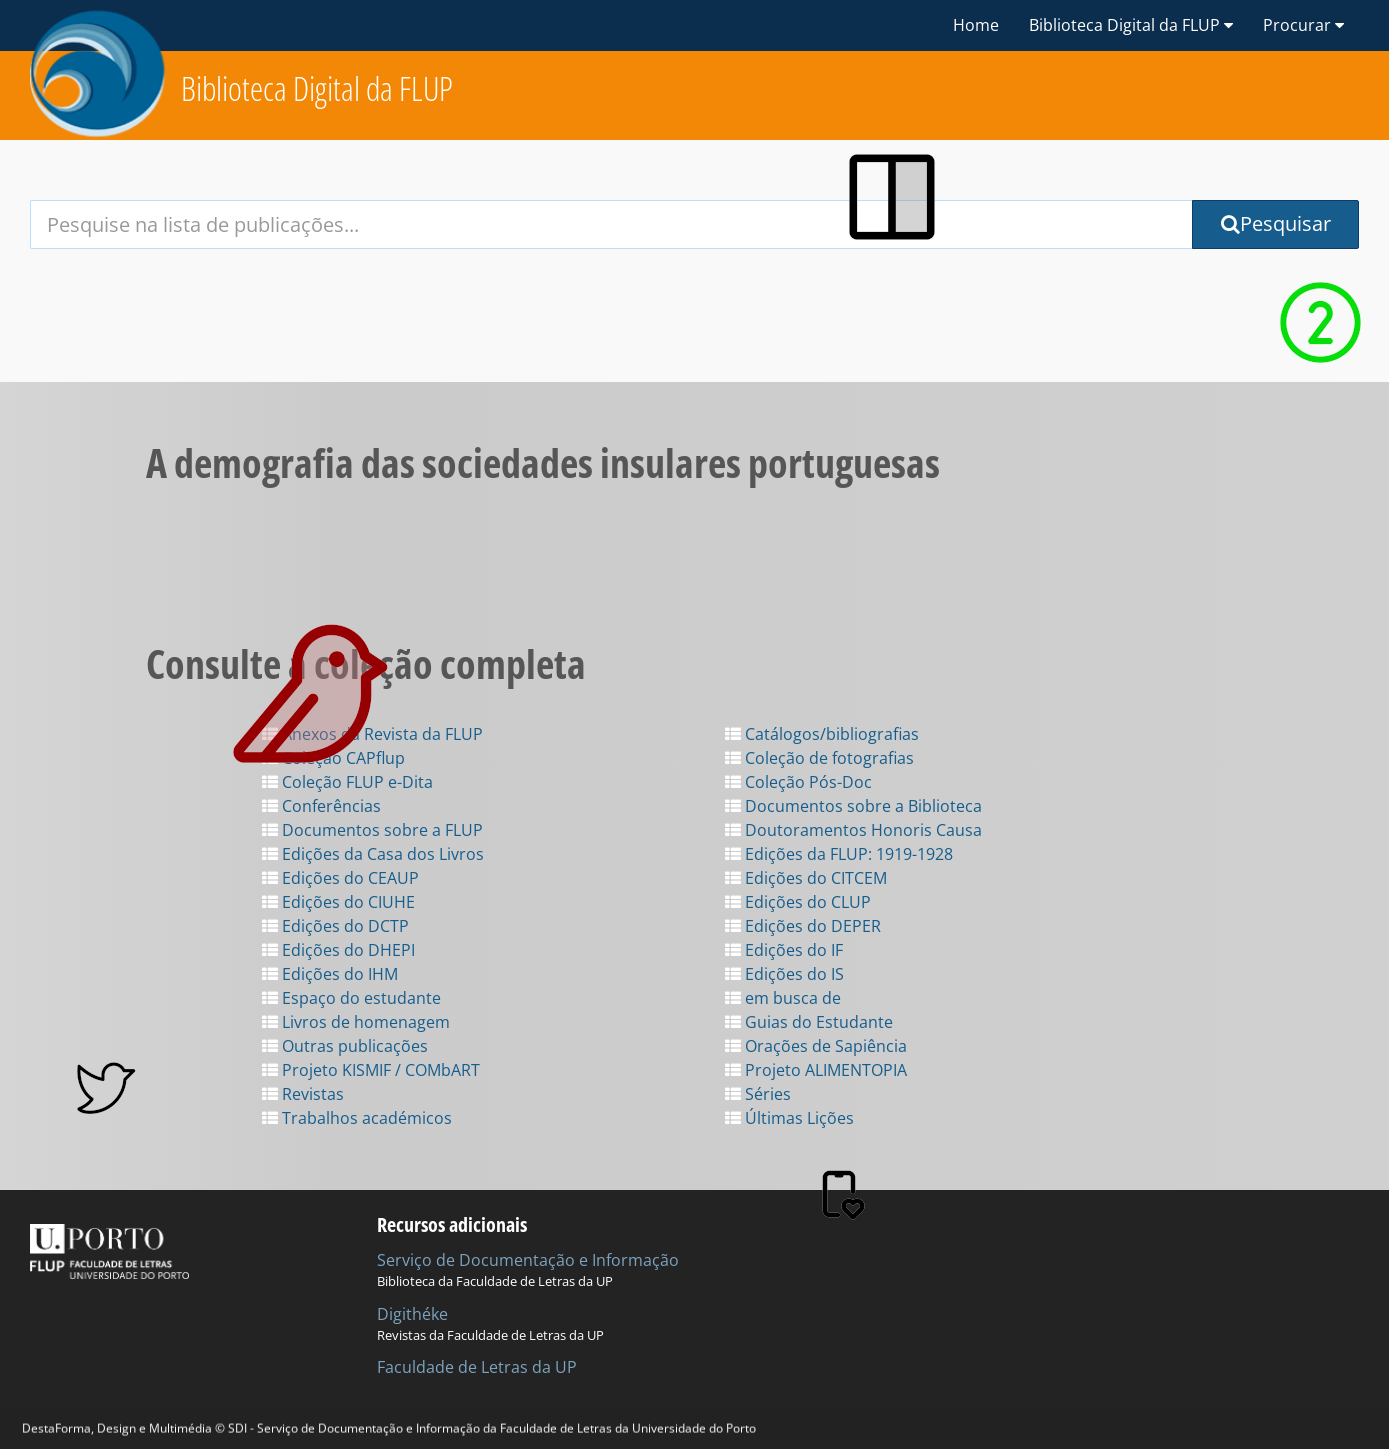 The image size is (1389, 1449). Describe the element at coordinates (1320, 322) in the screenshot. I see `indicates step two in a multi-step process` at that location.